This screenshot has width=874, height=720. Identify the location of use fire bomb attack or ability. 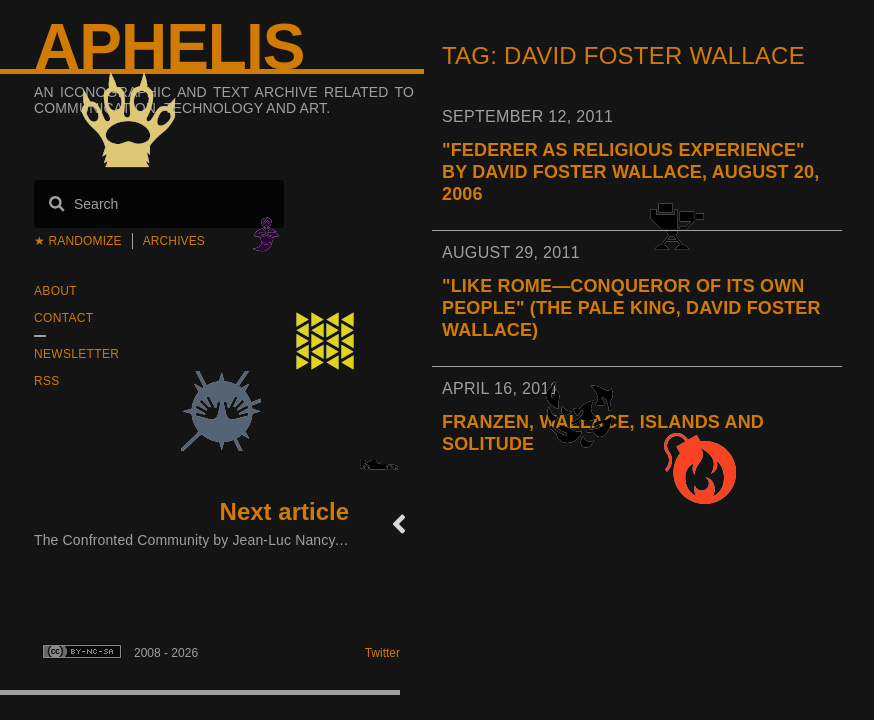
(699, 467).